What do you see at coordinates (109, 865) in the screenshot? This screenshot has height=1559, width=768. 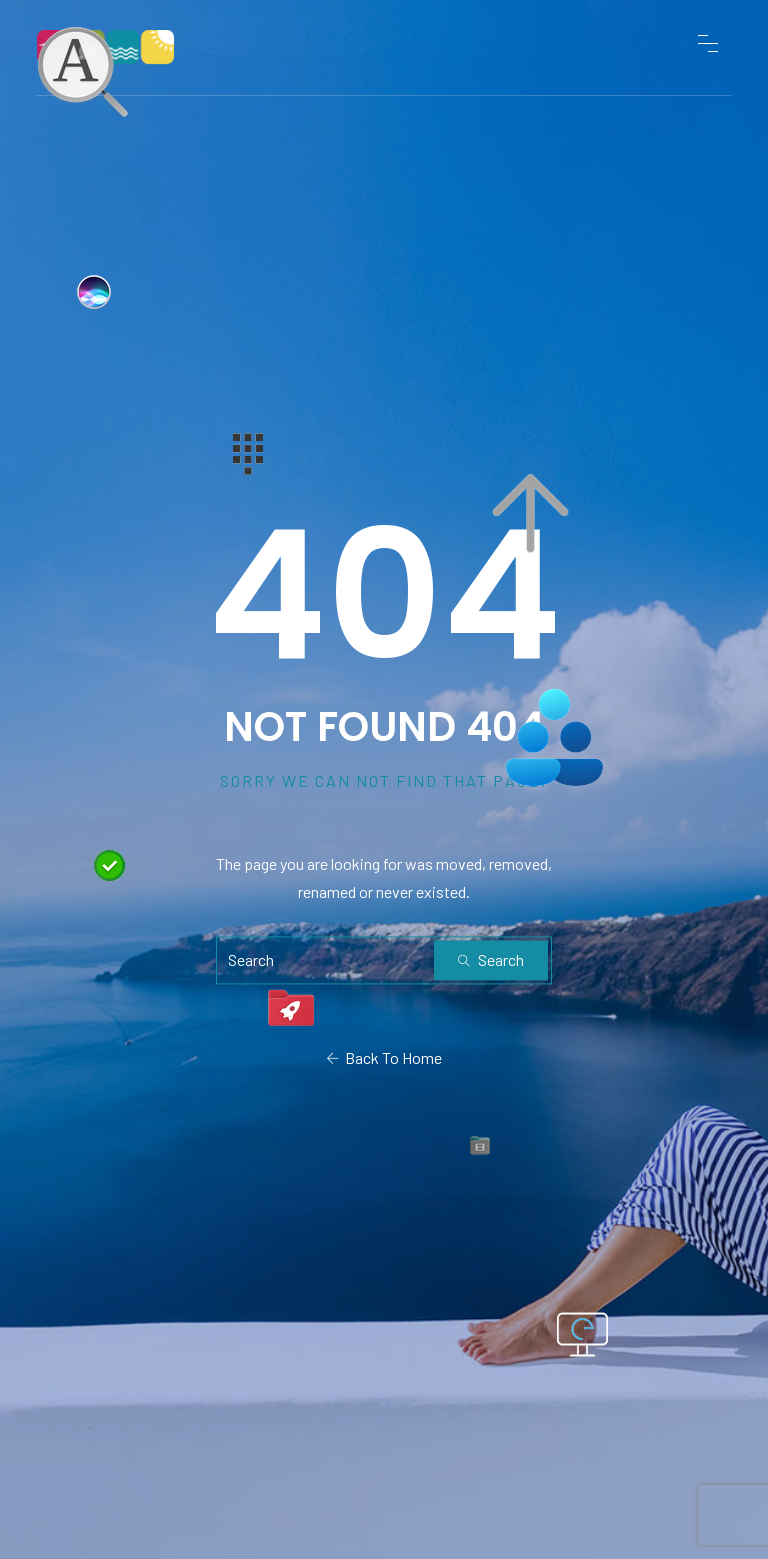 I see `file successfully synced to OneDrive` at bounding box center [109, 865].